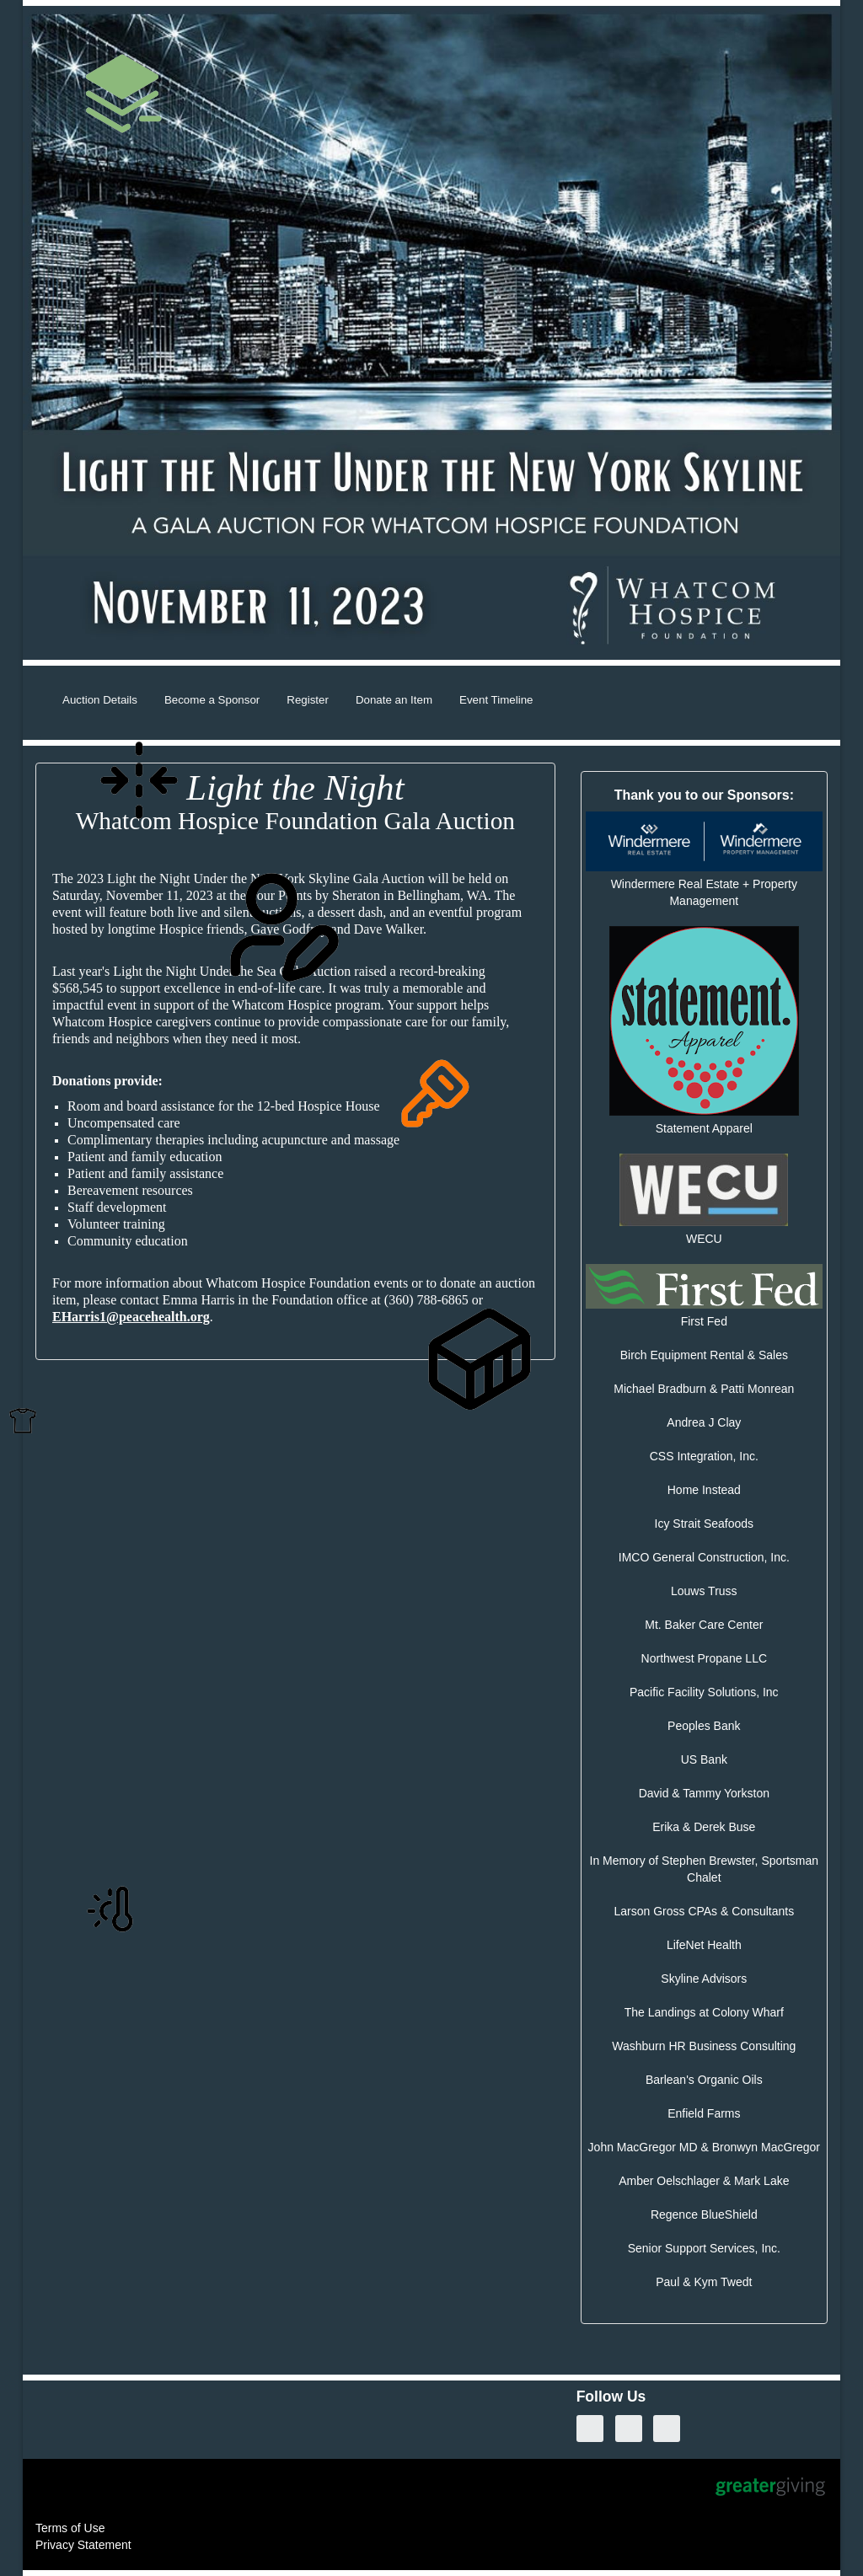 The height and width of the screenshot is (2576, 863). I want to click on remove a layer from the stack, so click(122, 94).